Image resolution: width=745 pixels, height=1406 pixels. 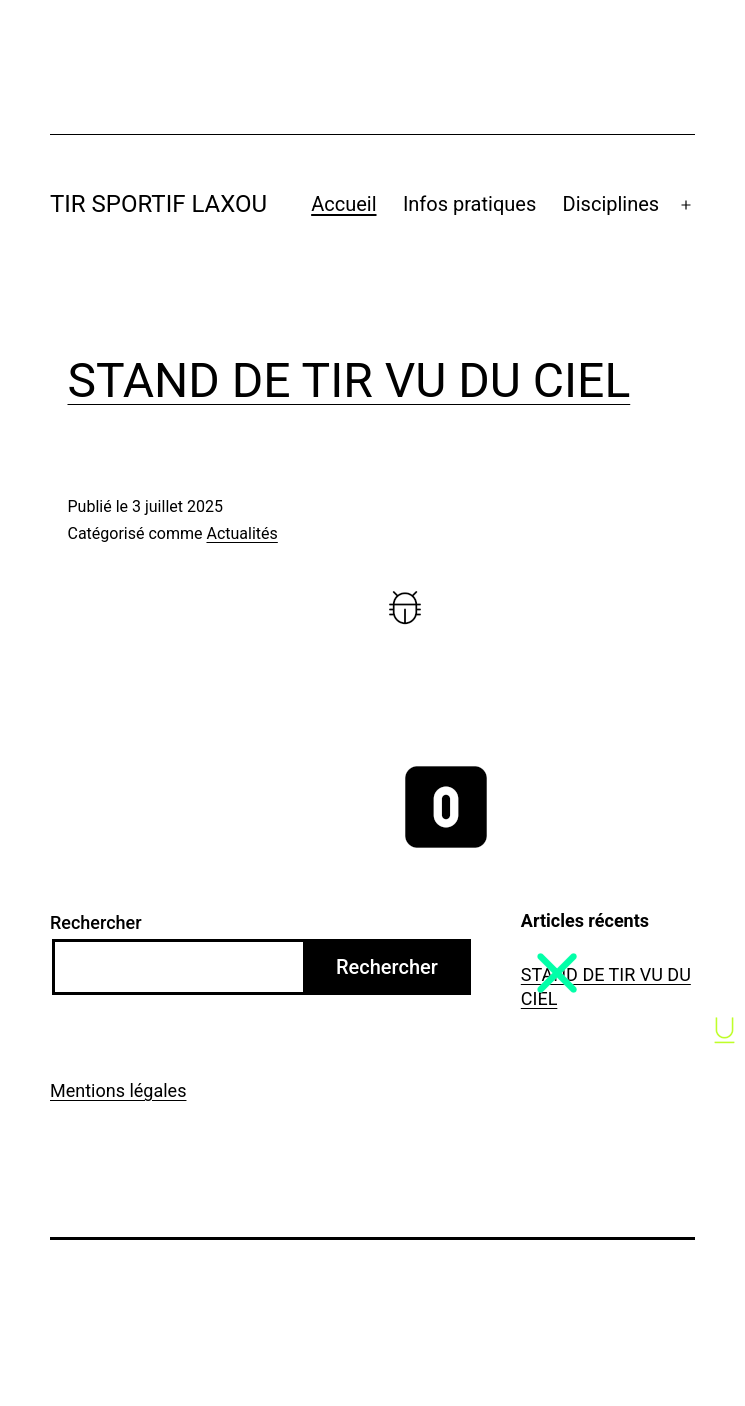 What do you see at coordinates (405, 607) in the screenshot?
I see `report a bug or issue` at bounding box center [405, 607].